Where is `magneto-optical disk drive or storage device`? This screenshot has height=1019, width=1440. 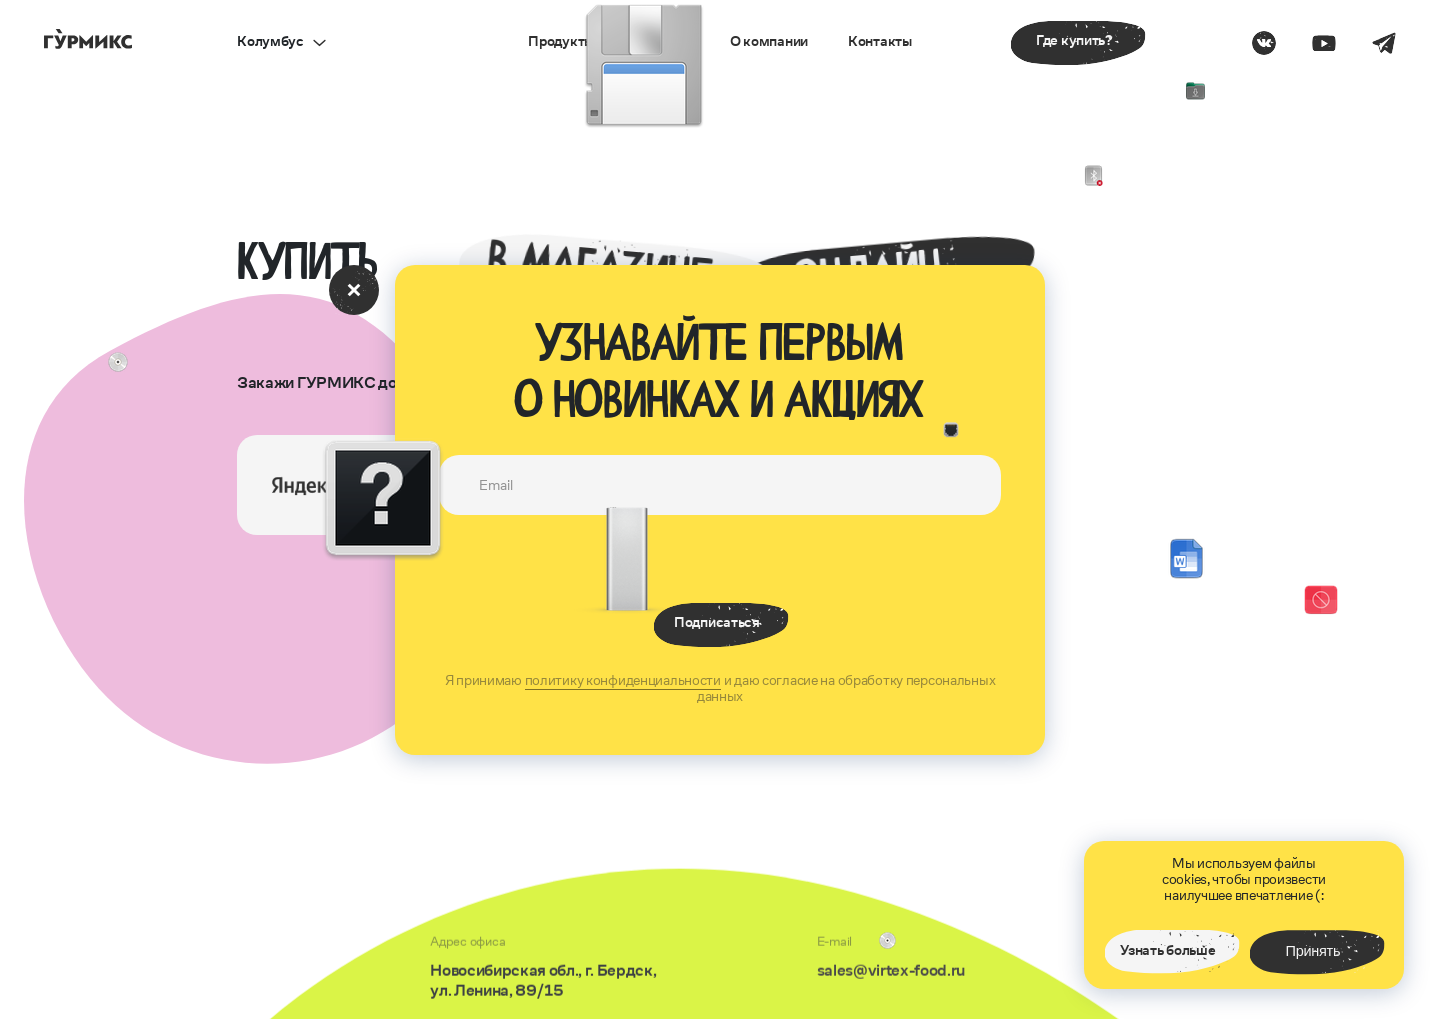
magneto-optical disk drive or storage device is located at coordinates (644, 66).